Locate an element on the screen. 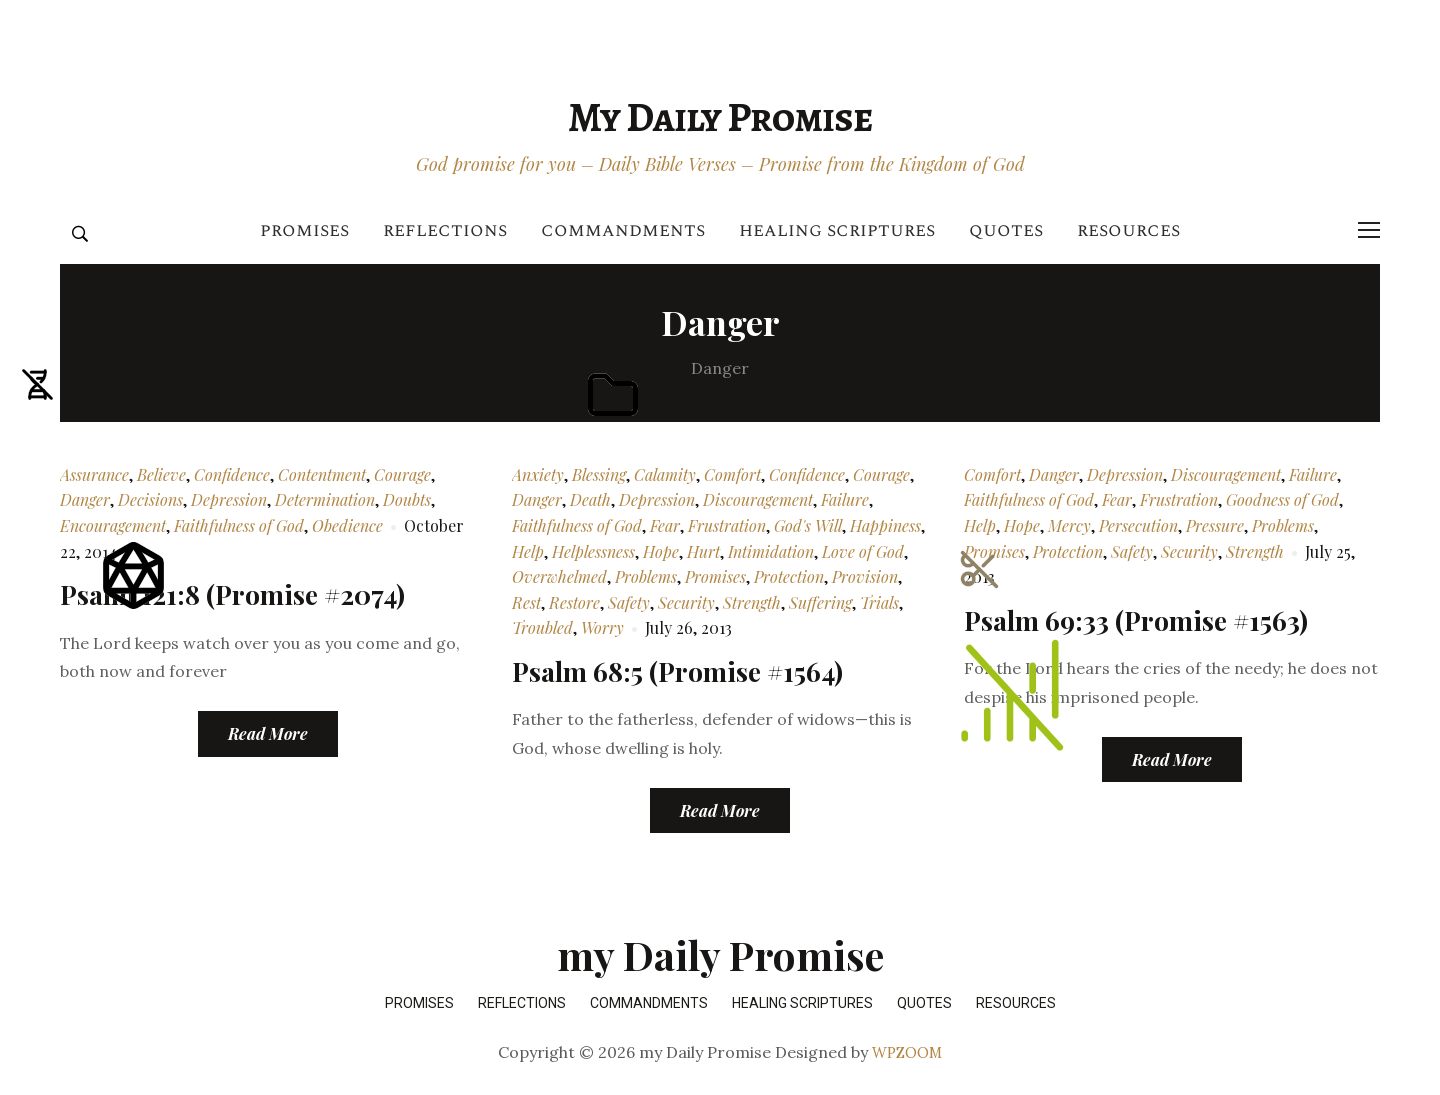 This screenshot has height=1095, width=1440. open folder to view files is located at coordinates (613, 396).